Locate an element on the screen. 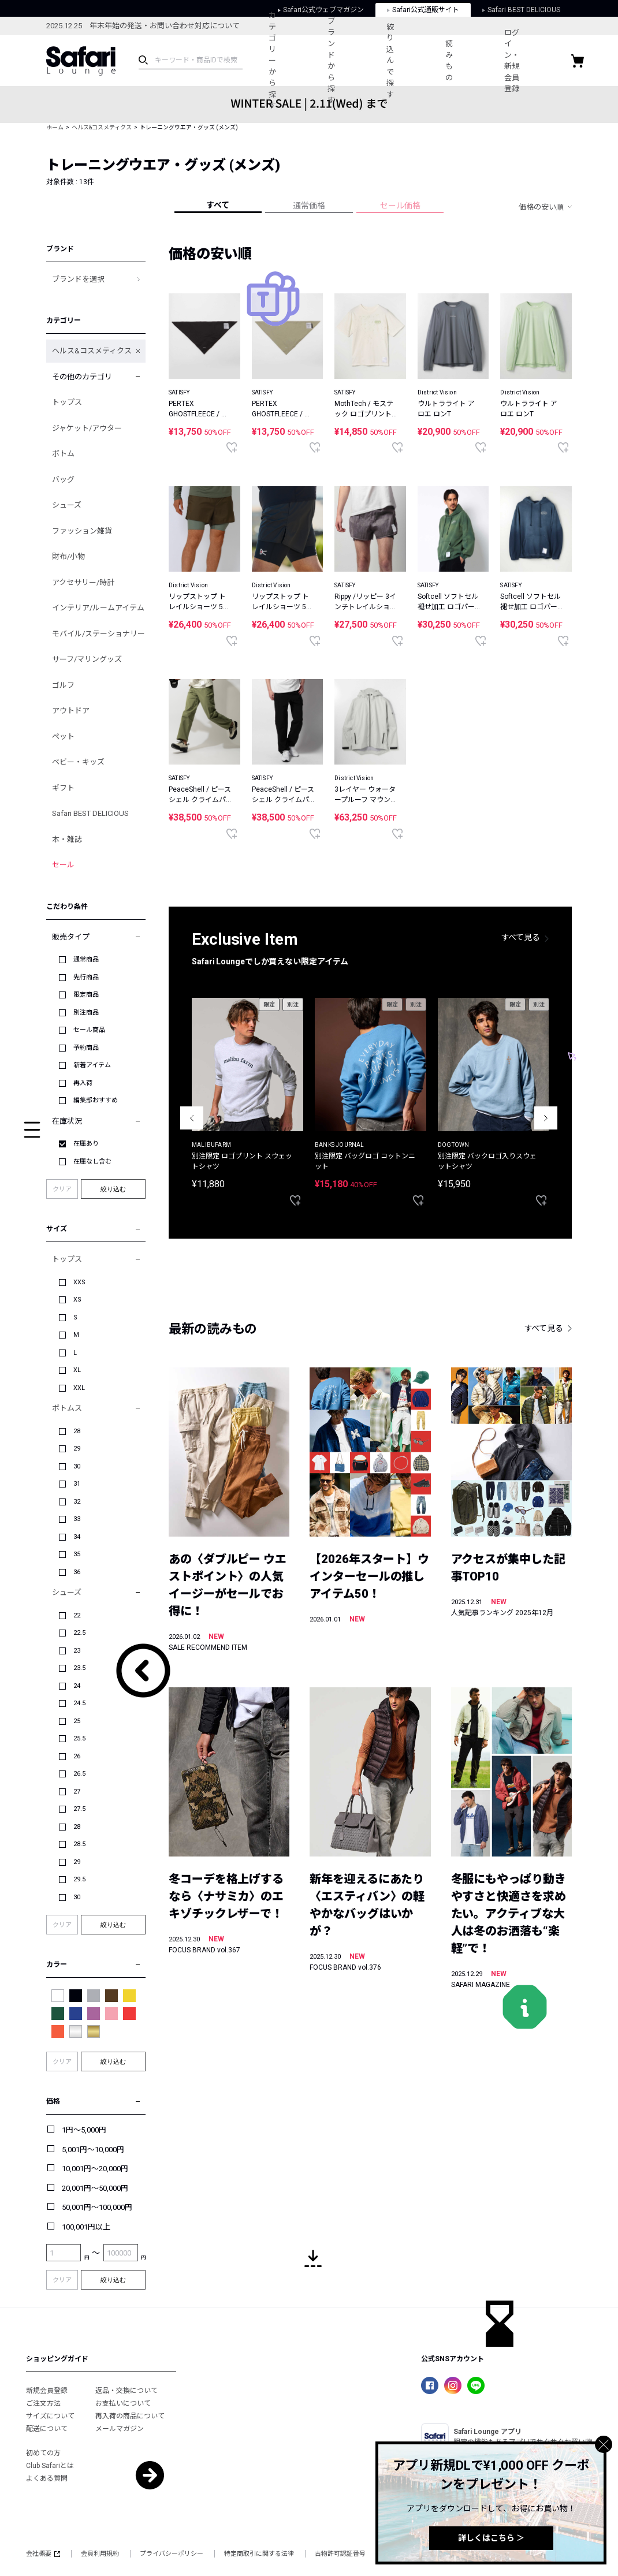 The height and width of the screenshot is (2576, 618). cursor help or pointer assistance is located at coordinates (572, 1056).